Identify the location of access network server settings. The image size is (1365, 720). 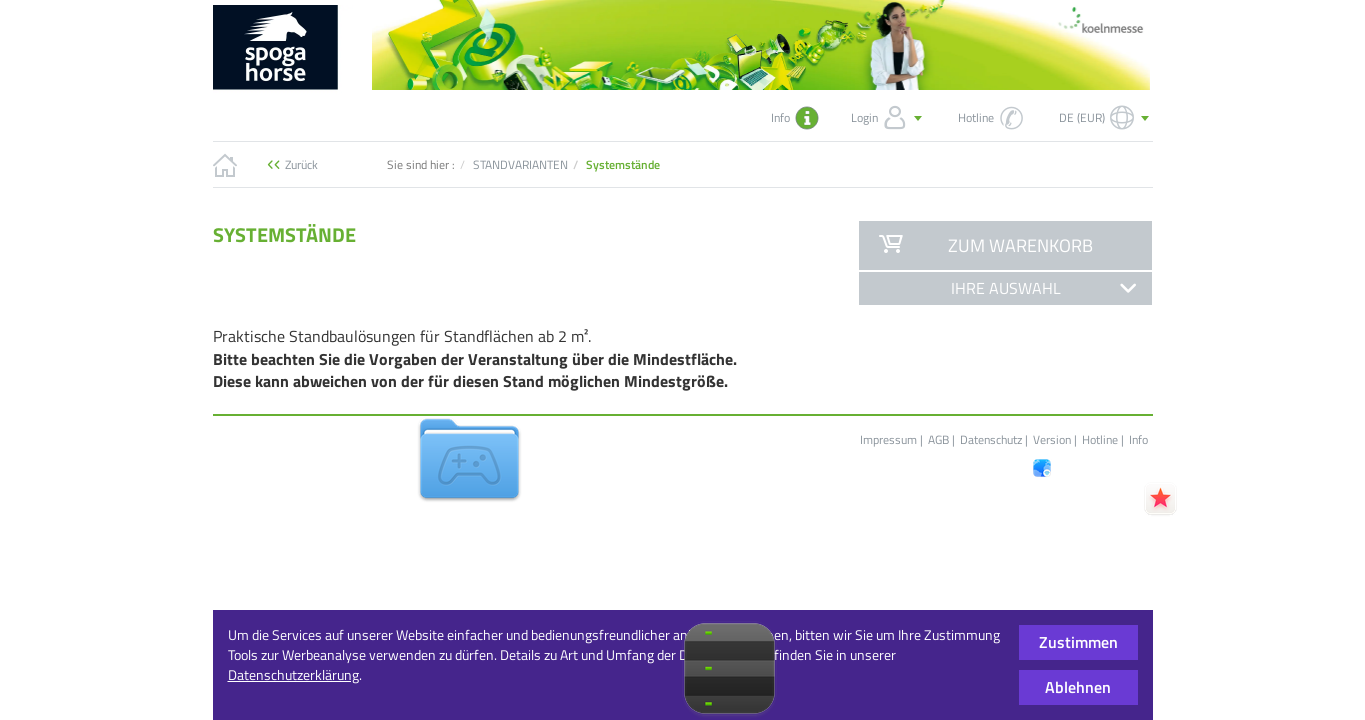
(729, 668).